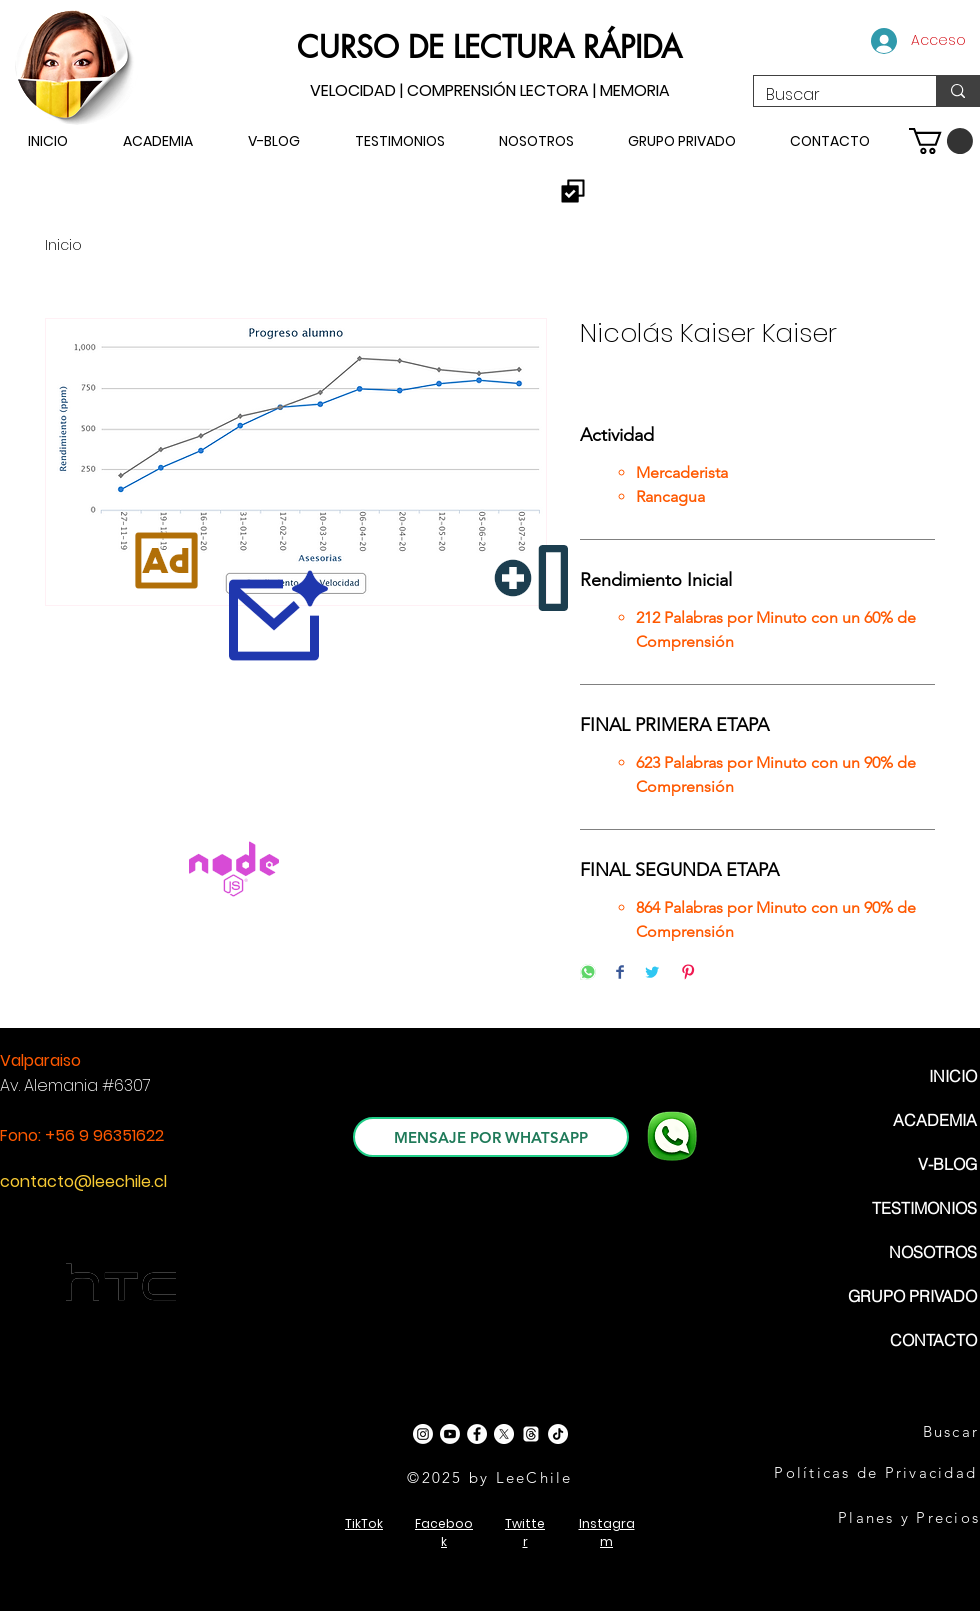  What do you see at coordinates (121, 1282) in the screenshot?
I see `HTC brand logo` at bounding box center [121, 1282].